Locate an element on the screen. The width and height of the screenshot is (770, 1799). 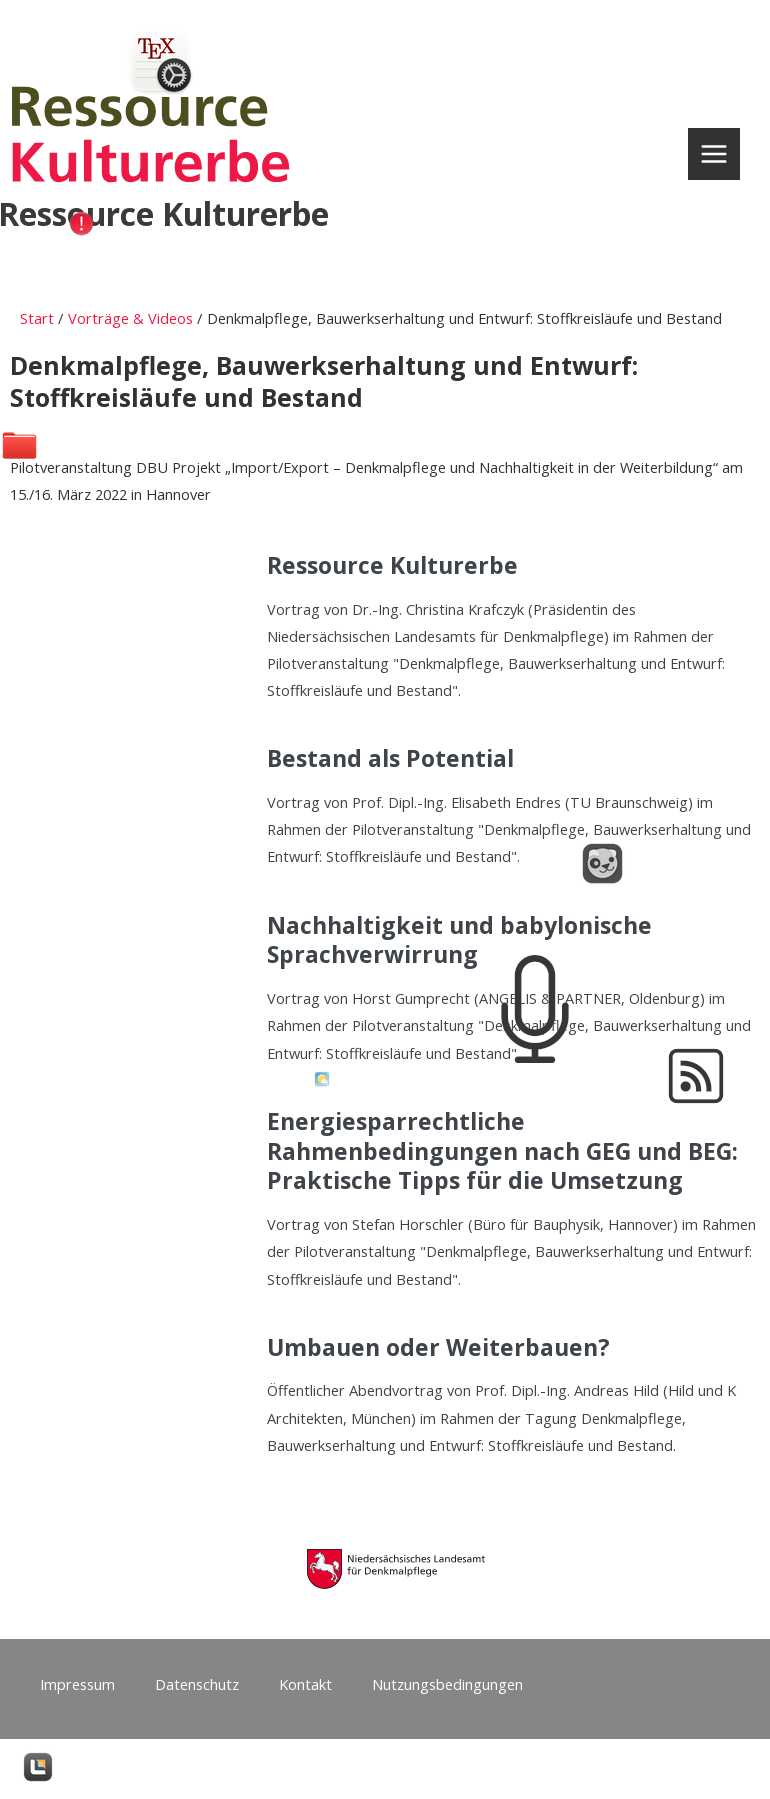
launch puppy linux operating system is located at coordinates (602, 863).